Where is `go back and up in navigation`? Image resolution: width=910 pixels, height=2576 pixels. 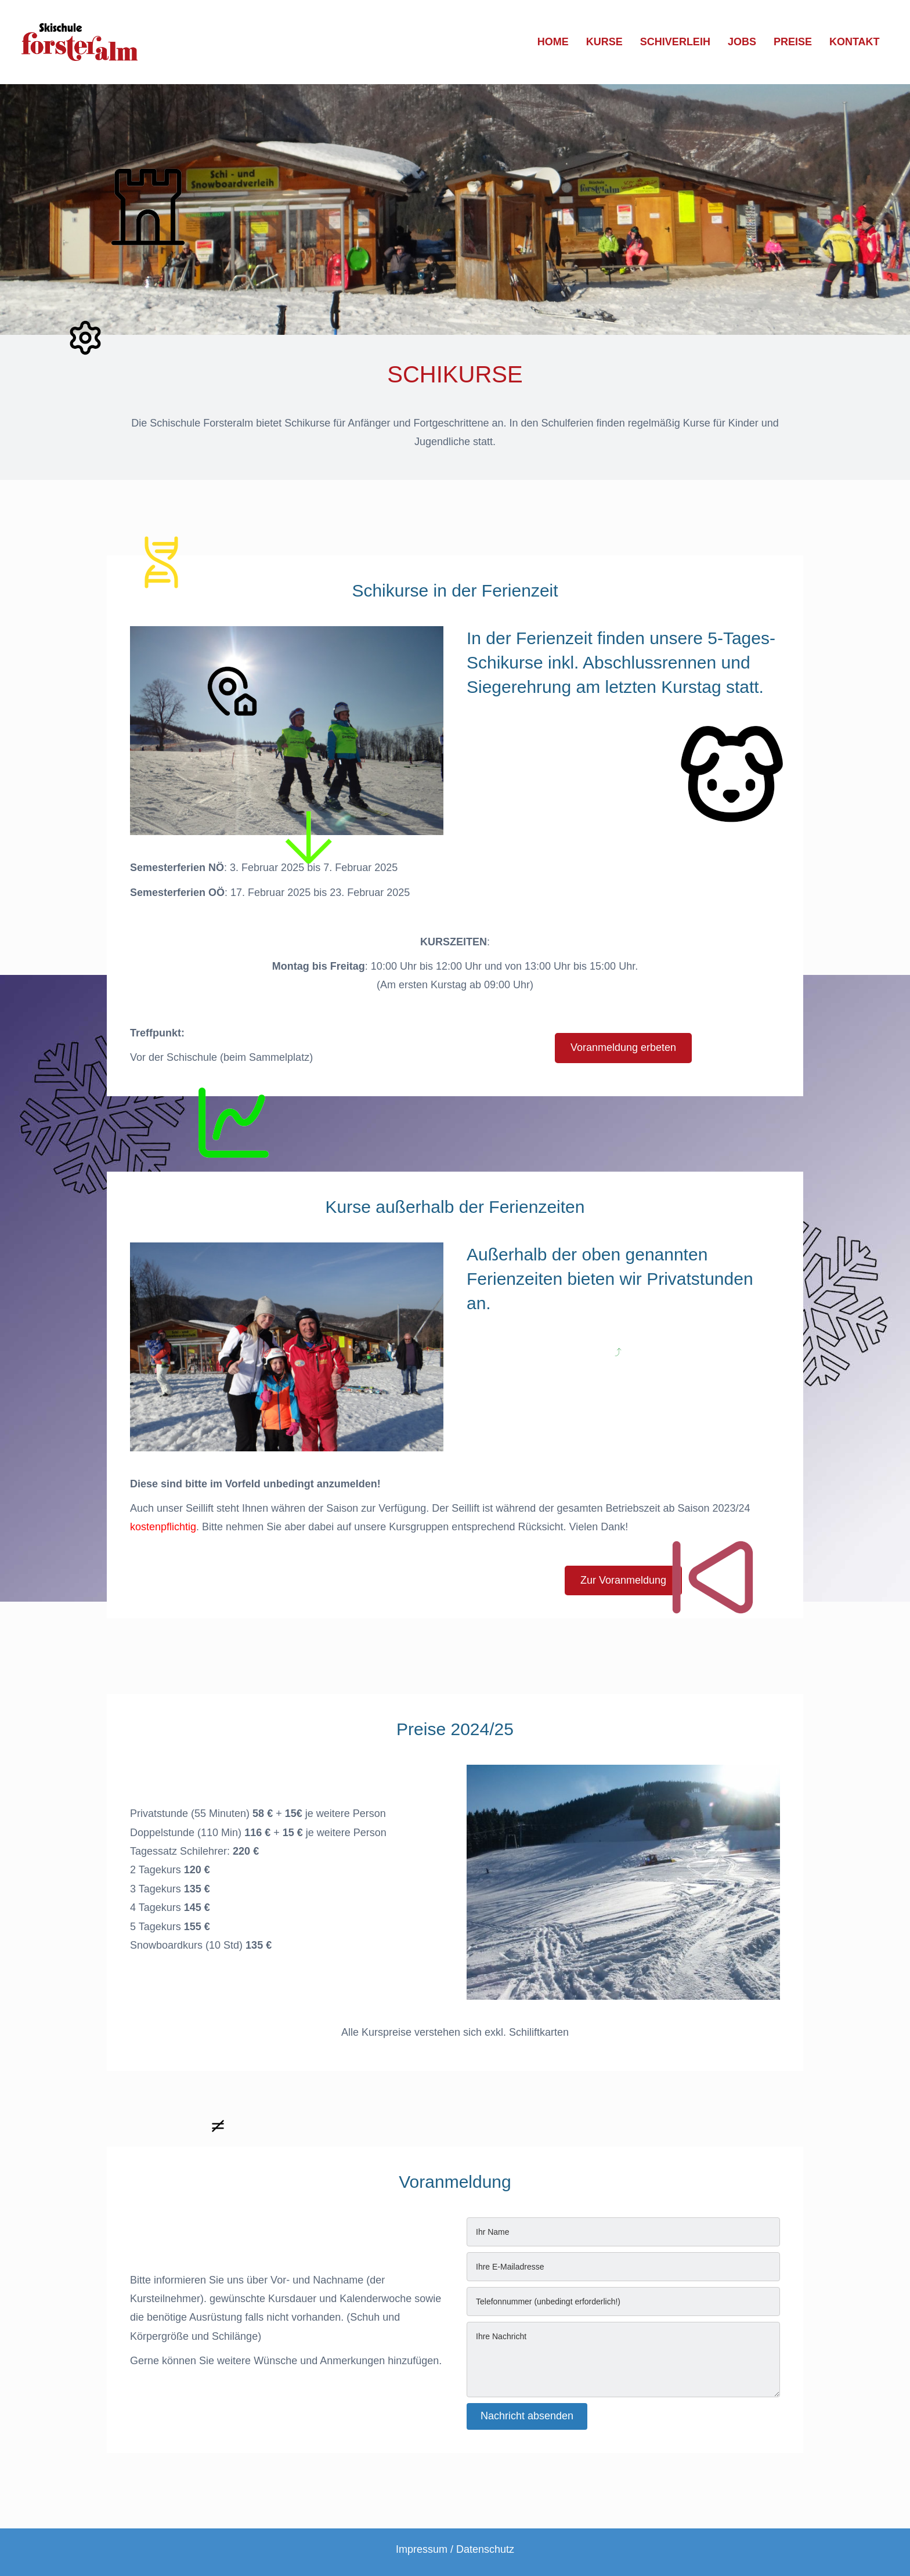
go back and up in navigation is located at coordinates (618, 1352).